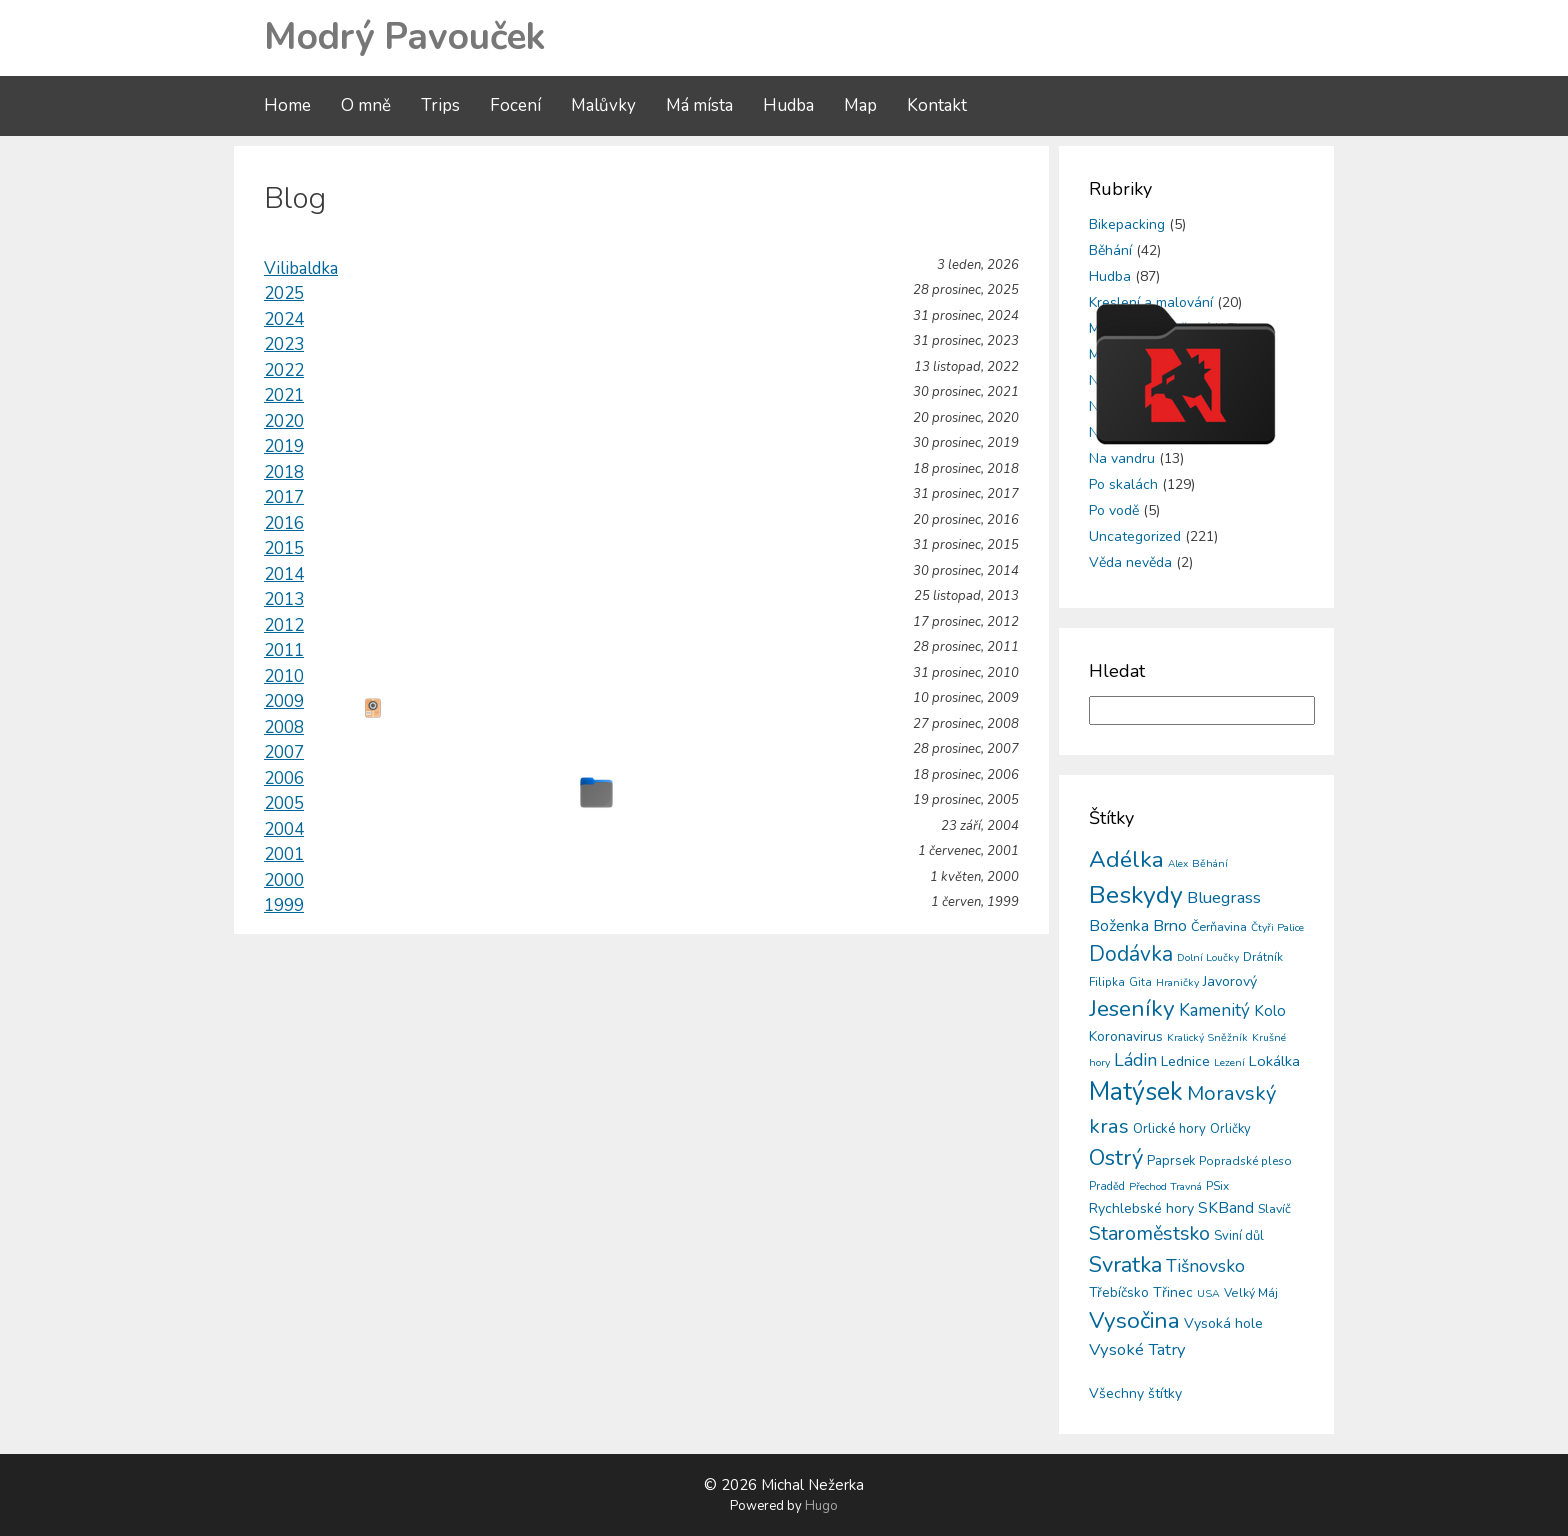 Image resolution: width=1568 pixels, height=1536 pixels. Describe the element at coordinates (1185, 379) in the screenshot. I see `open nusantara project files folder` at that location.